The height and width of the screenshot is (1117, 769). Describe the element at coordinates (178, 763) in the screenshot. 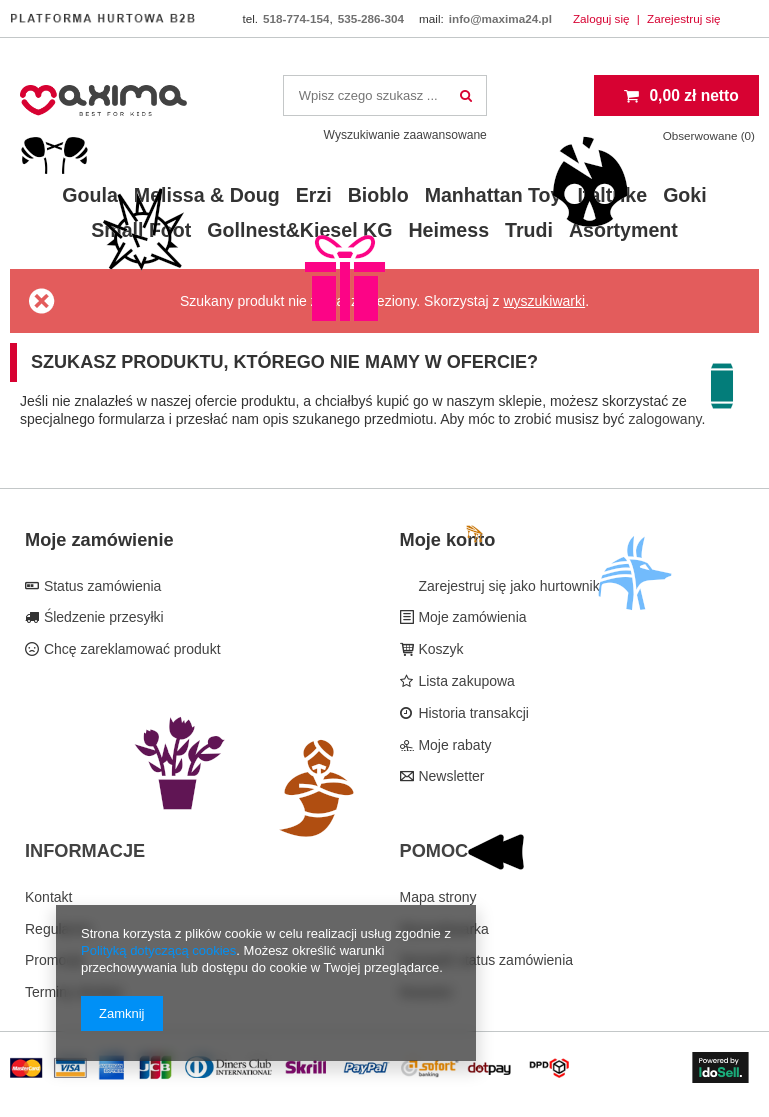

I see `access gardening or plant care features` at that location.